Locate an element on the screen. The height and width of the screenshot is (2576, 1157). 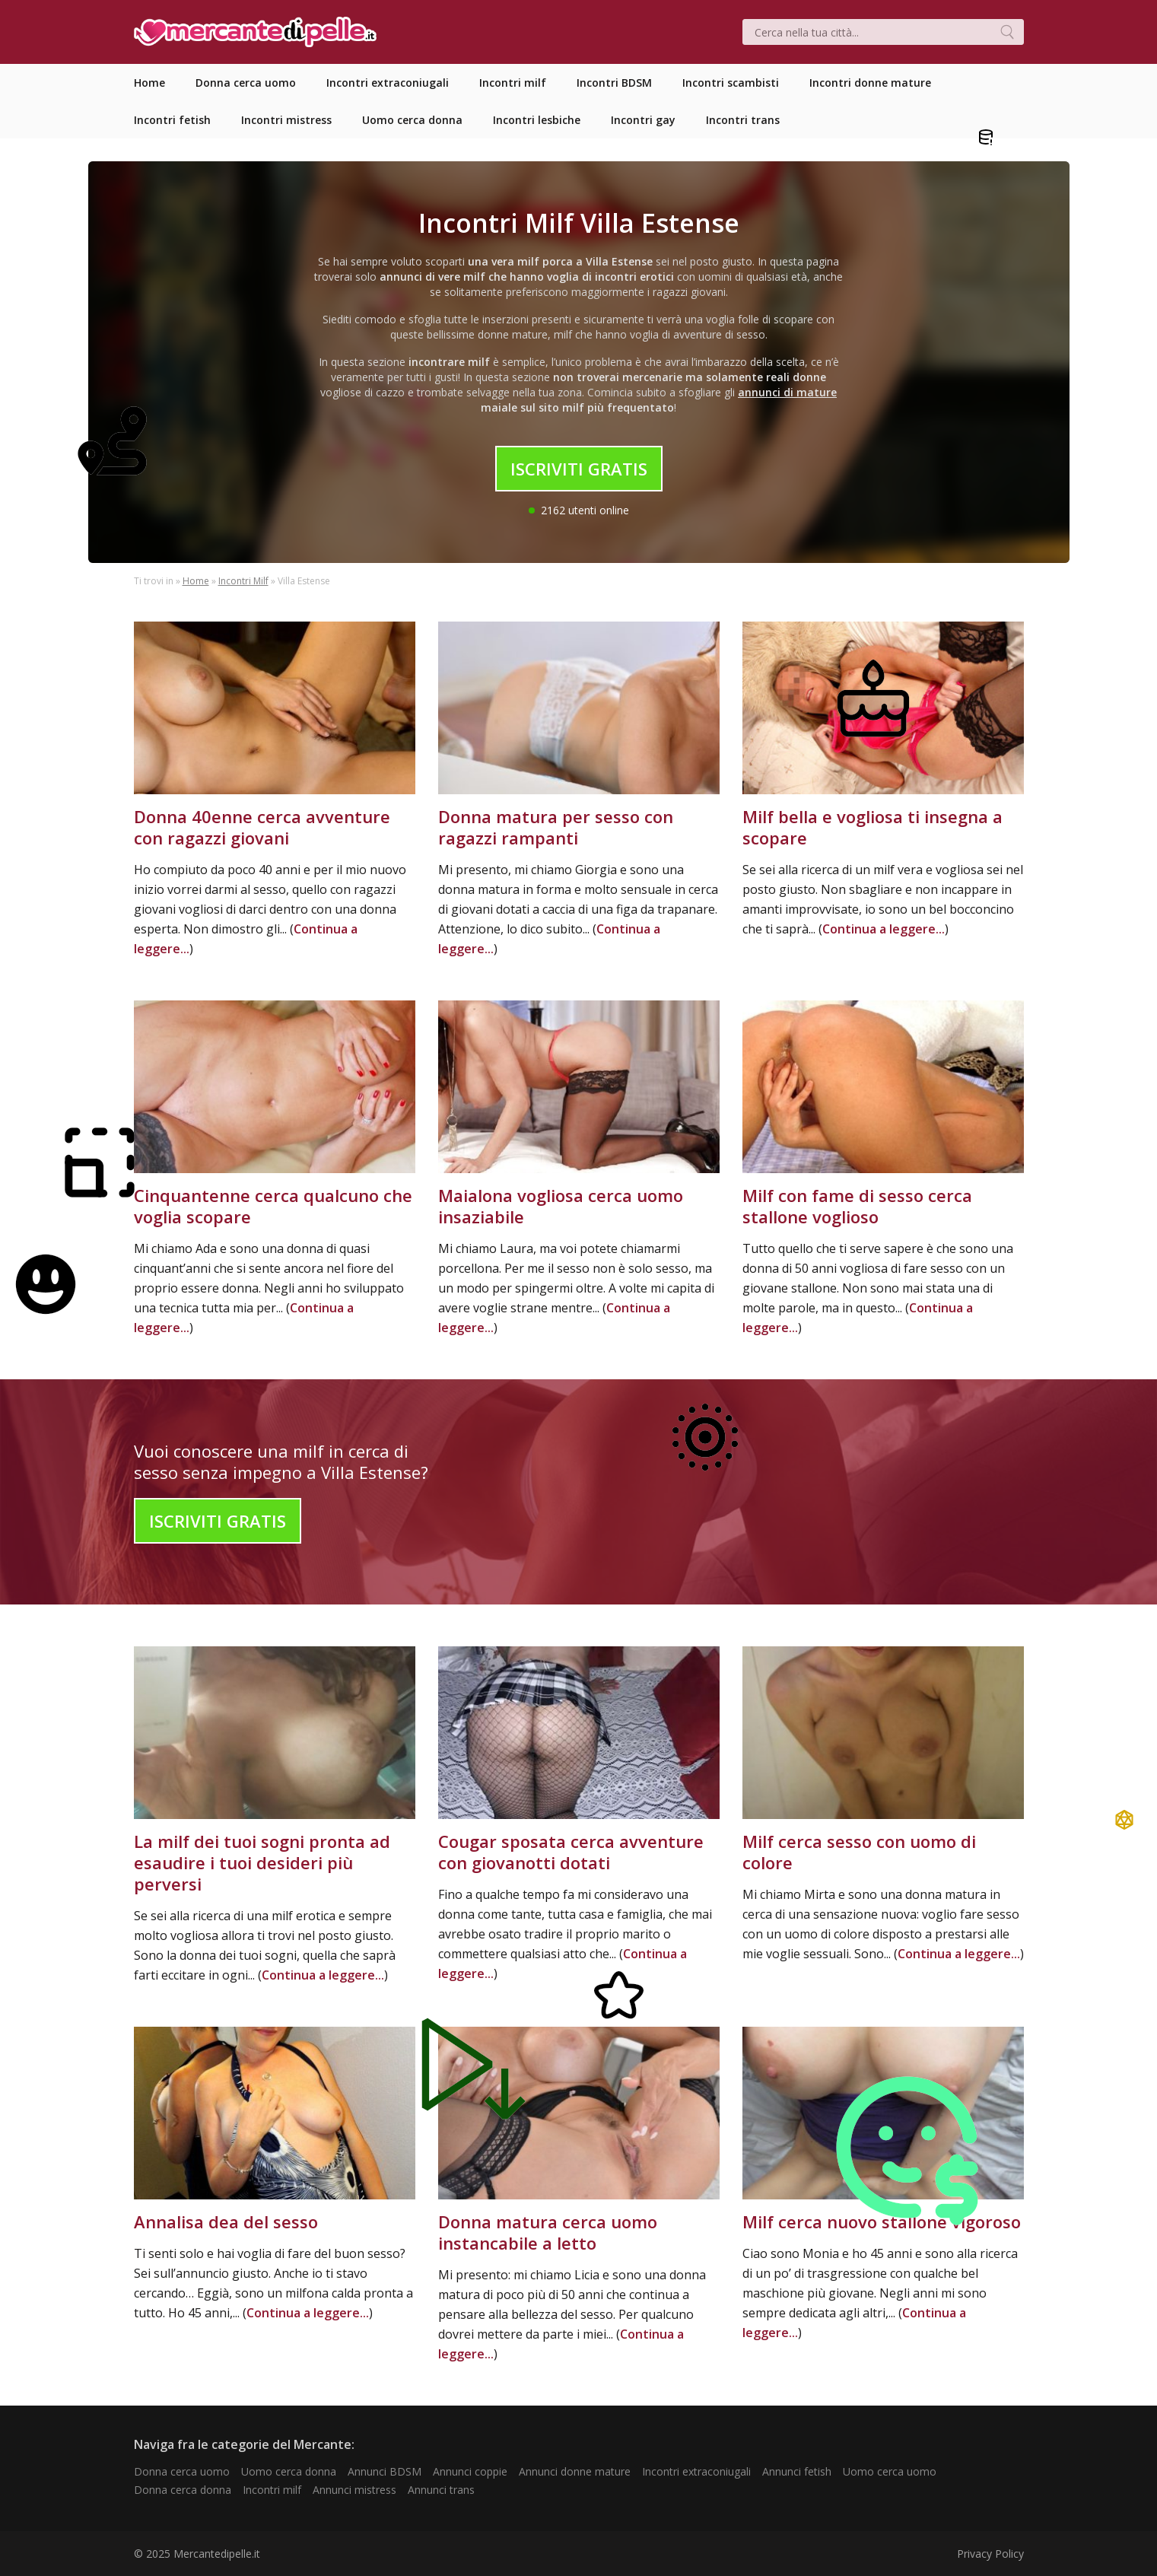
view route between two locations is located at coordinates (112, 440).